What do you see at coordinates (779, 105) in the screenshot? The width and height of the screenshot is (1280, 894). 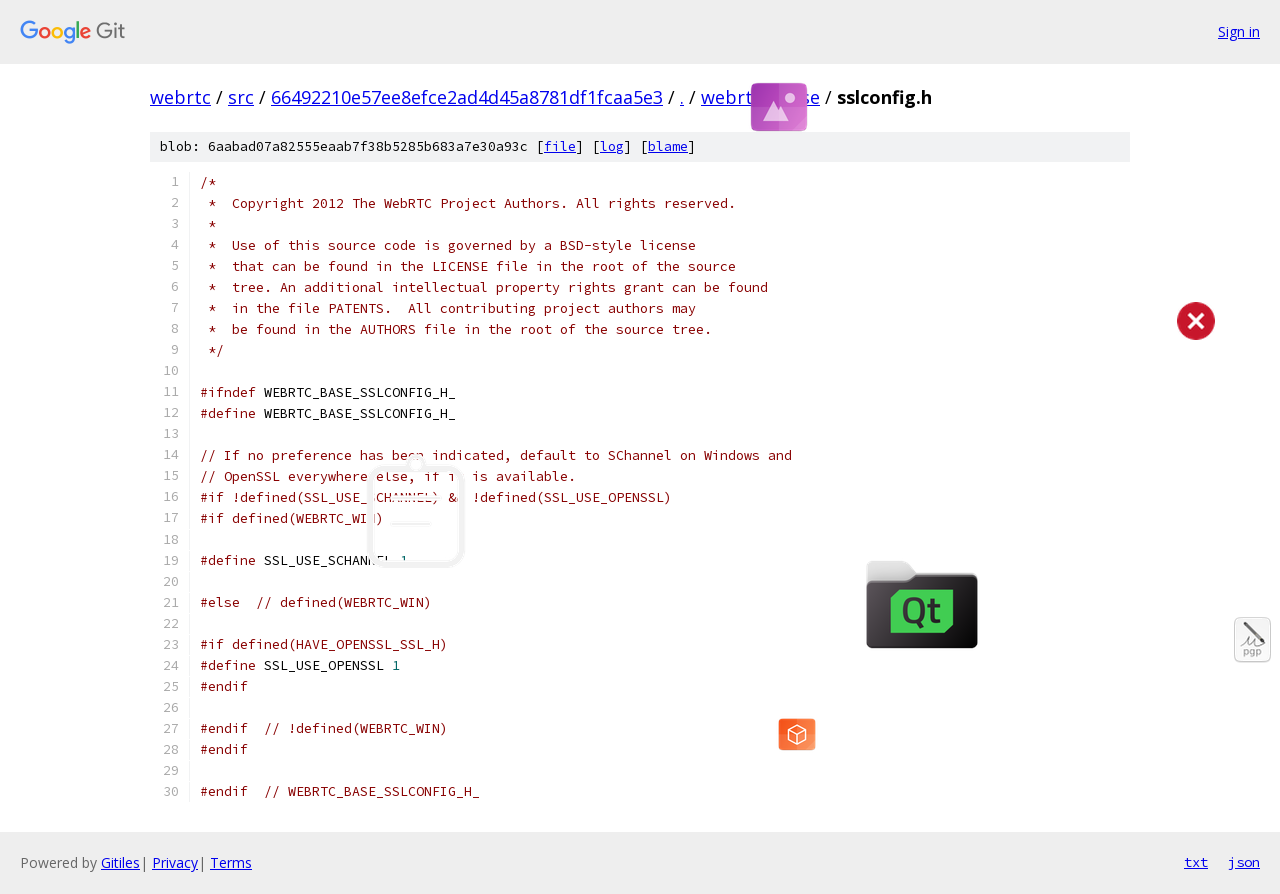 I see `open an image file` at bounding box center [779, 105].